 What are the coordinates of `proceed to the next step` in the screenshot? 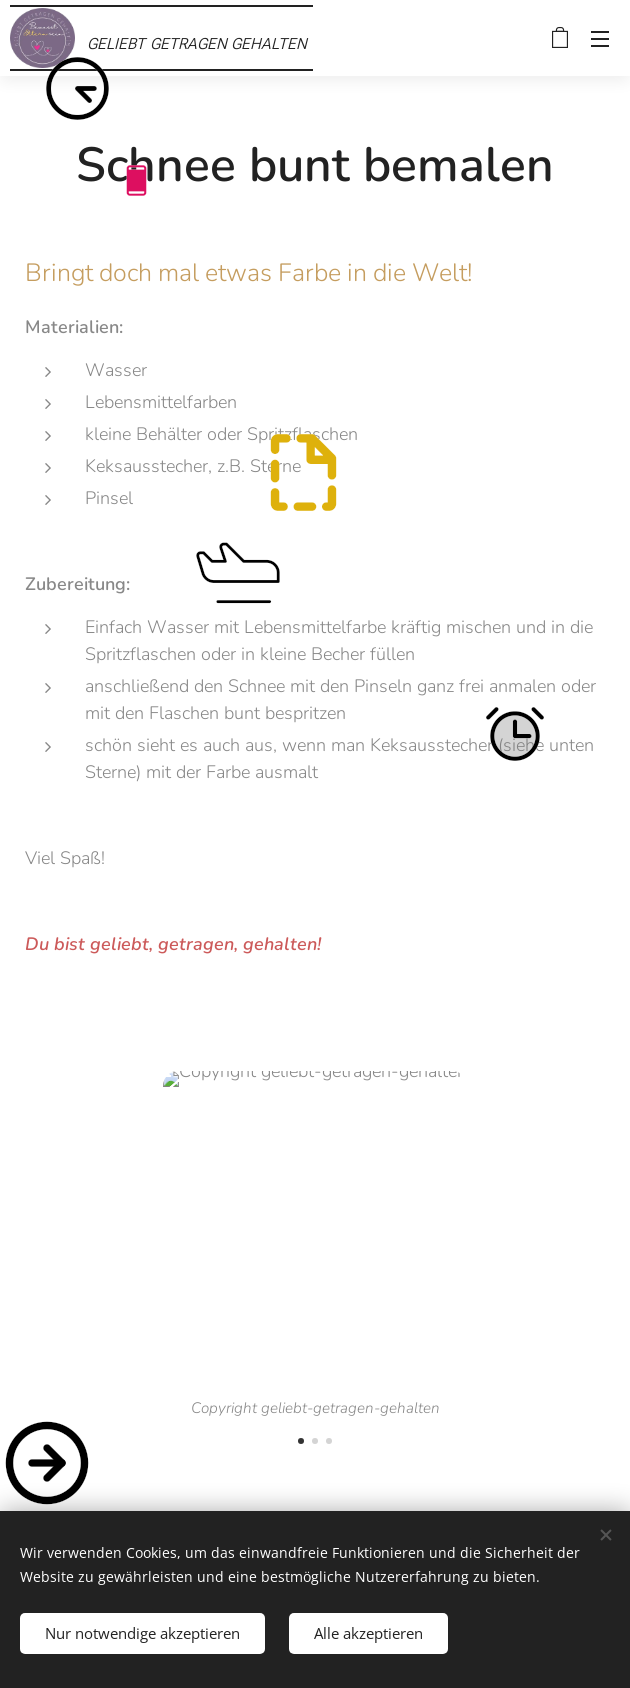 It's located at (47, 1463).